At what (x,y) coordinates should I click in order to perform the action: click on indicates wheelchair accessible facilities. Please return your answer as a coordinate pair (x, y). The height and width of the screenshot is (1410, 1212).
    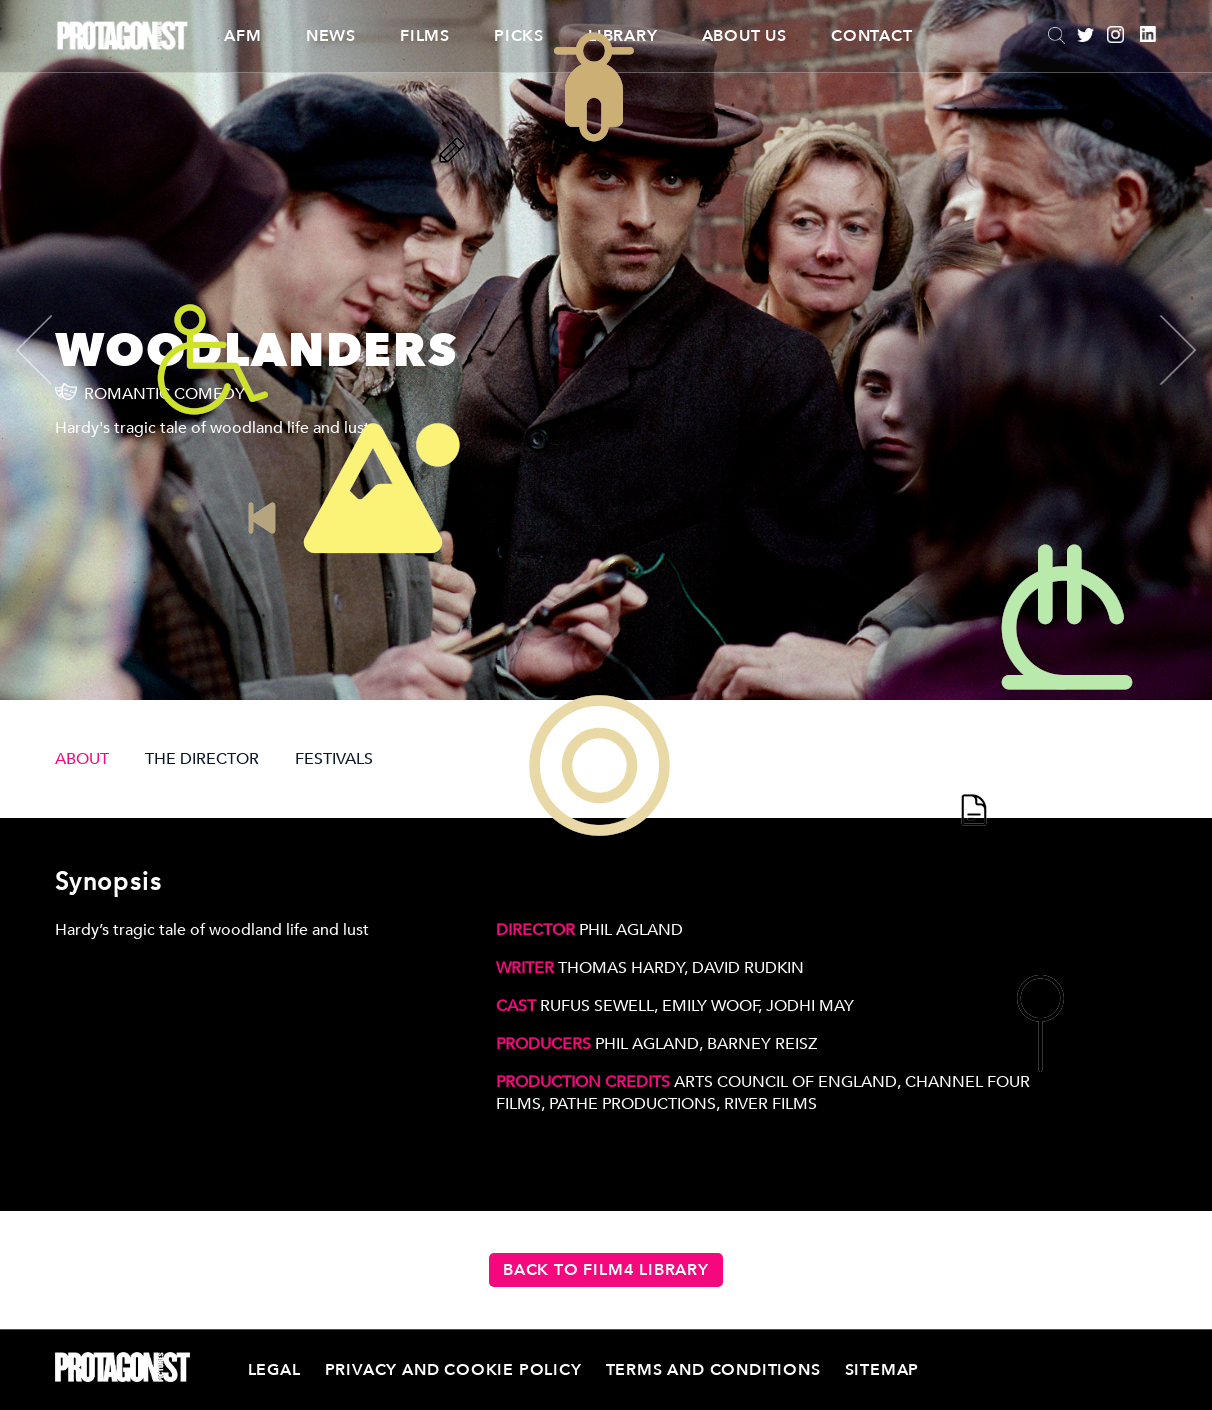
    Looking at the image, I should click on (202, 361).